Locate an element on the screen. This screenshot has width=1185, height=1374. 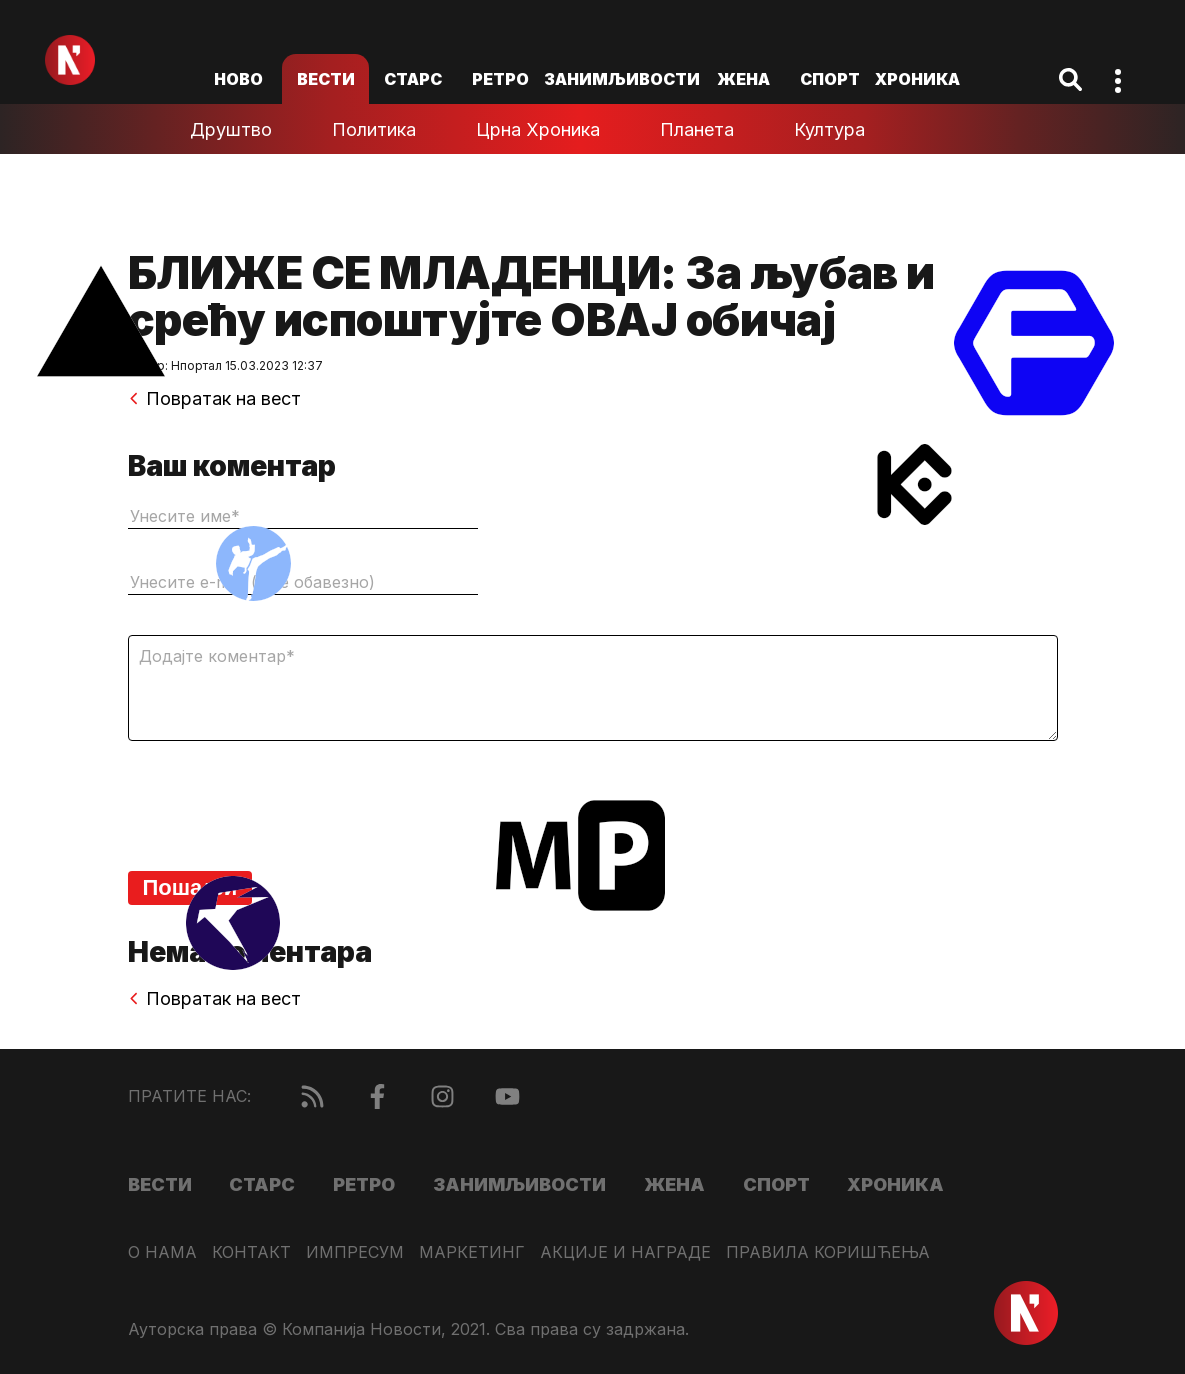
open floorp browser is located at coordinates (1034, 343).